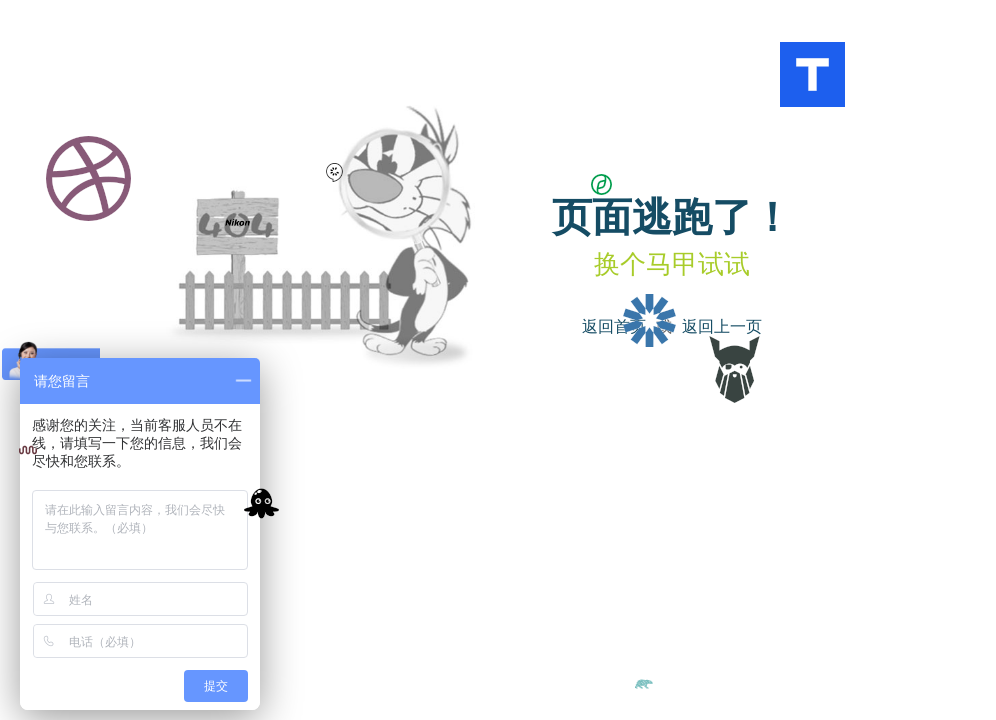 The height and width of the screenshot is (720, 996). I want to click on Nikon brand logo, so click(237, 222).